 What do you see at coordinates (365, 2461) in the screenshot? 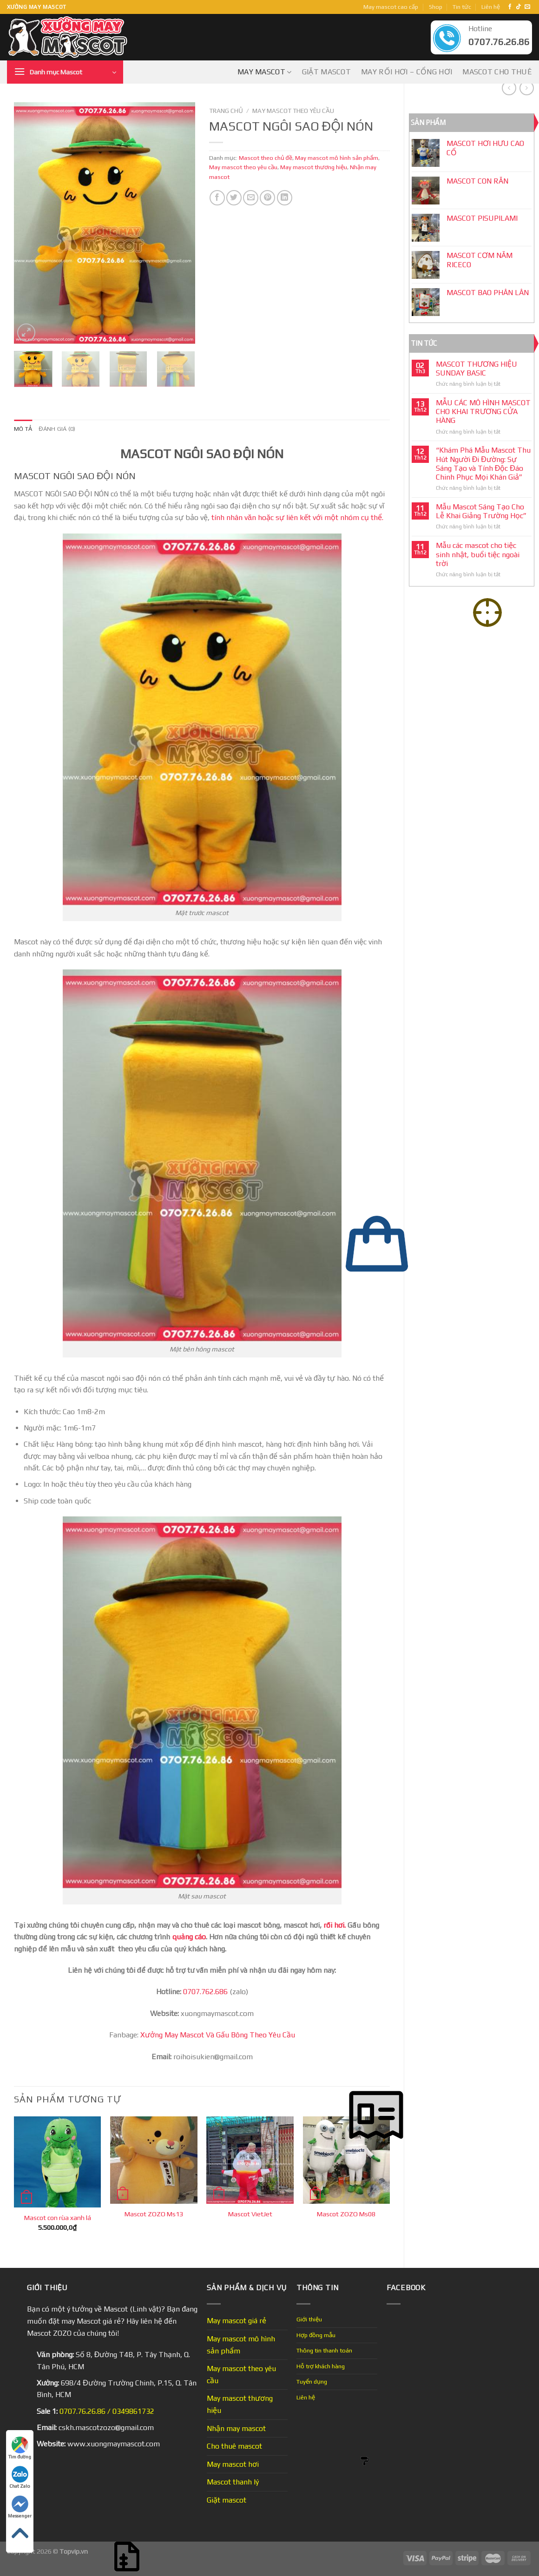
I see `customize theme or appearance settings` at bounding box center [365, 2461].